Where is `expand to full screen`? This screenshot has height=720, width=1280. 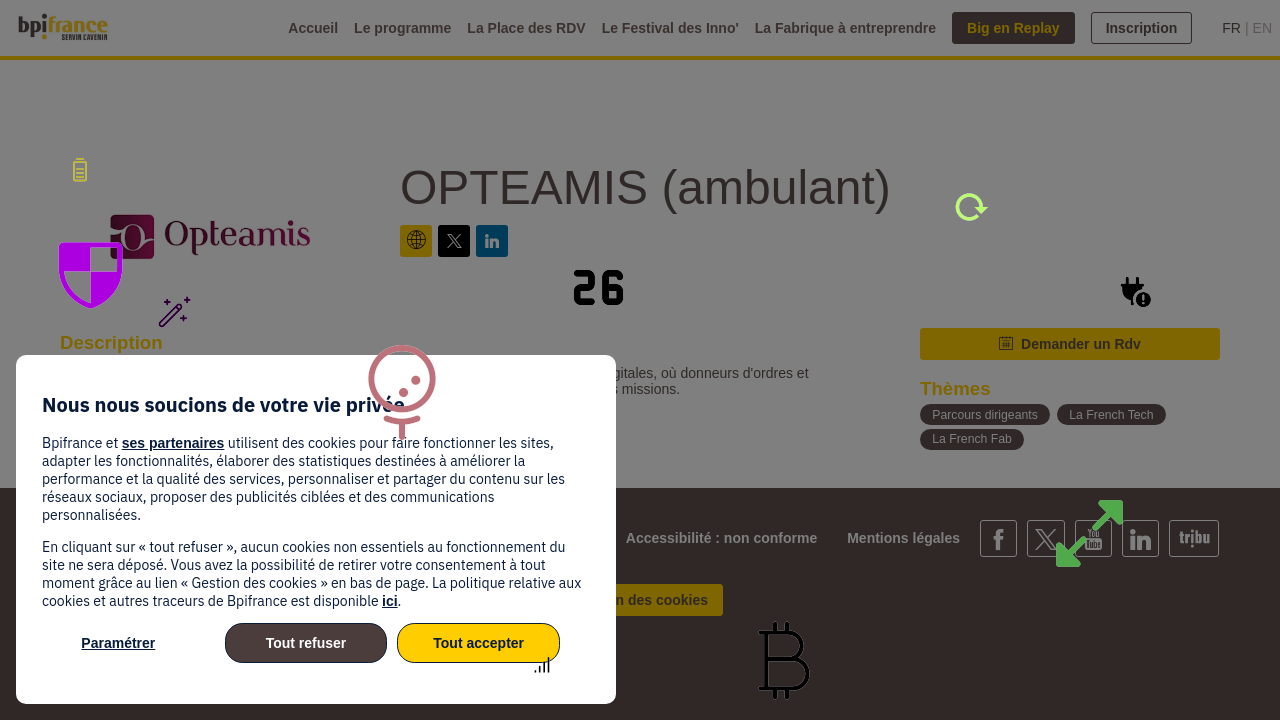 expand to full screen is located at coordinates (1089, 533).